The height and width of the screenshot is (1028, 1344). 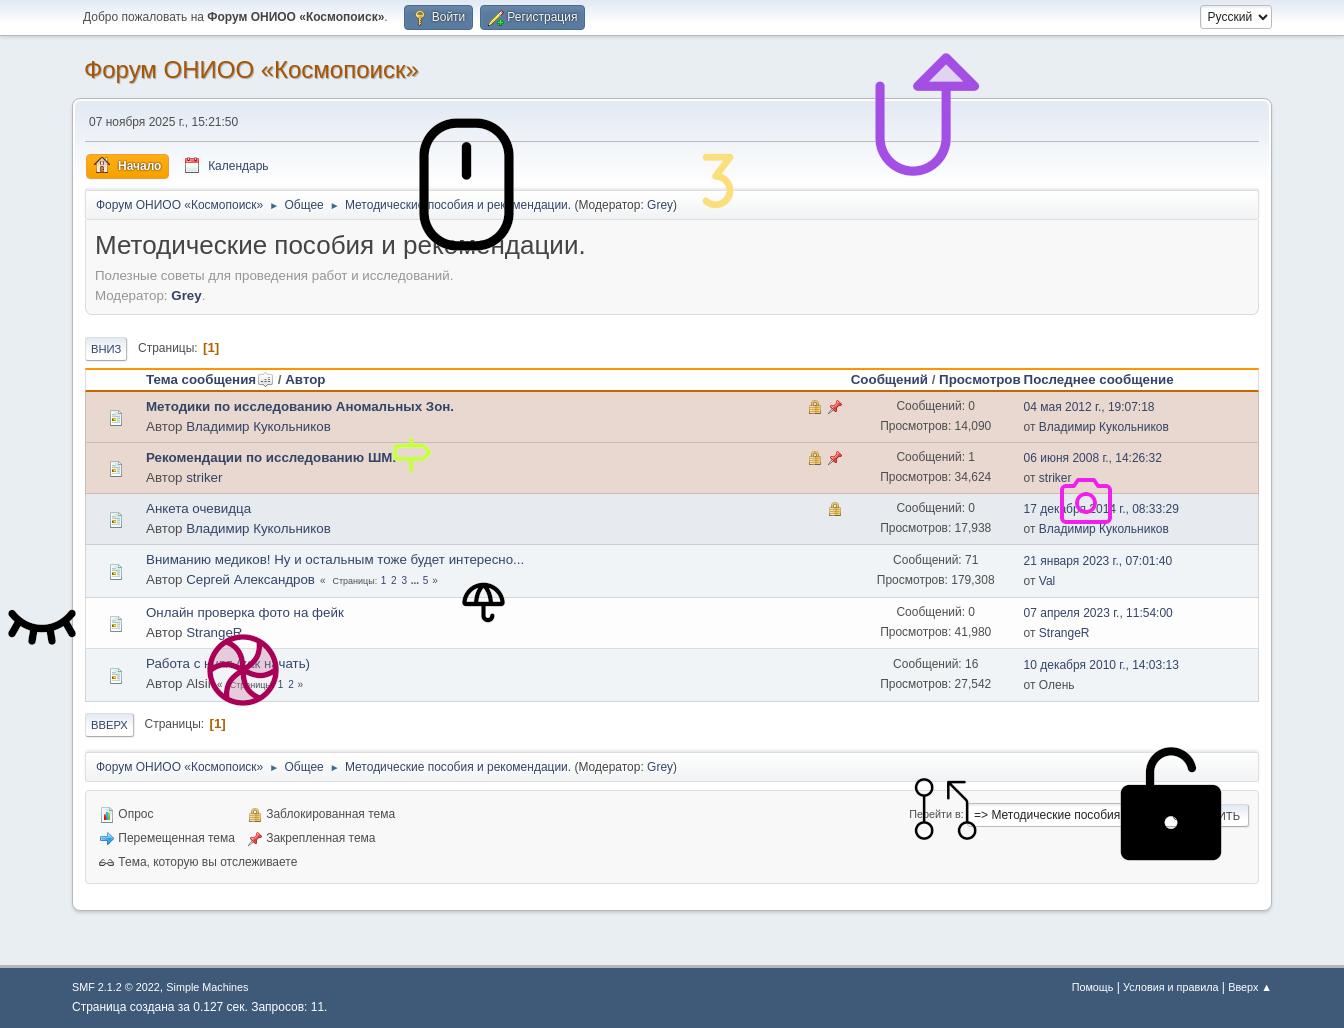 What do you see at coordinates (1171, 810) in the screenshot?
I see `unlock or access secured content` at bounding box center [1171, 810].